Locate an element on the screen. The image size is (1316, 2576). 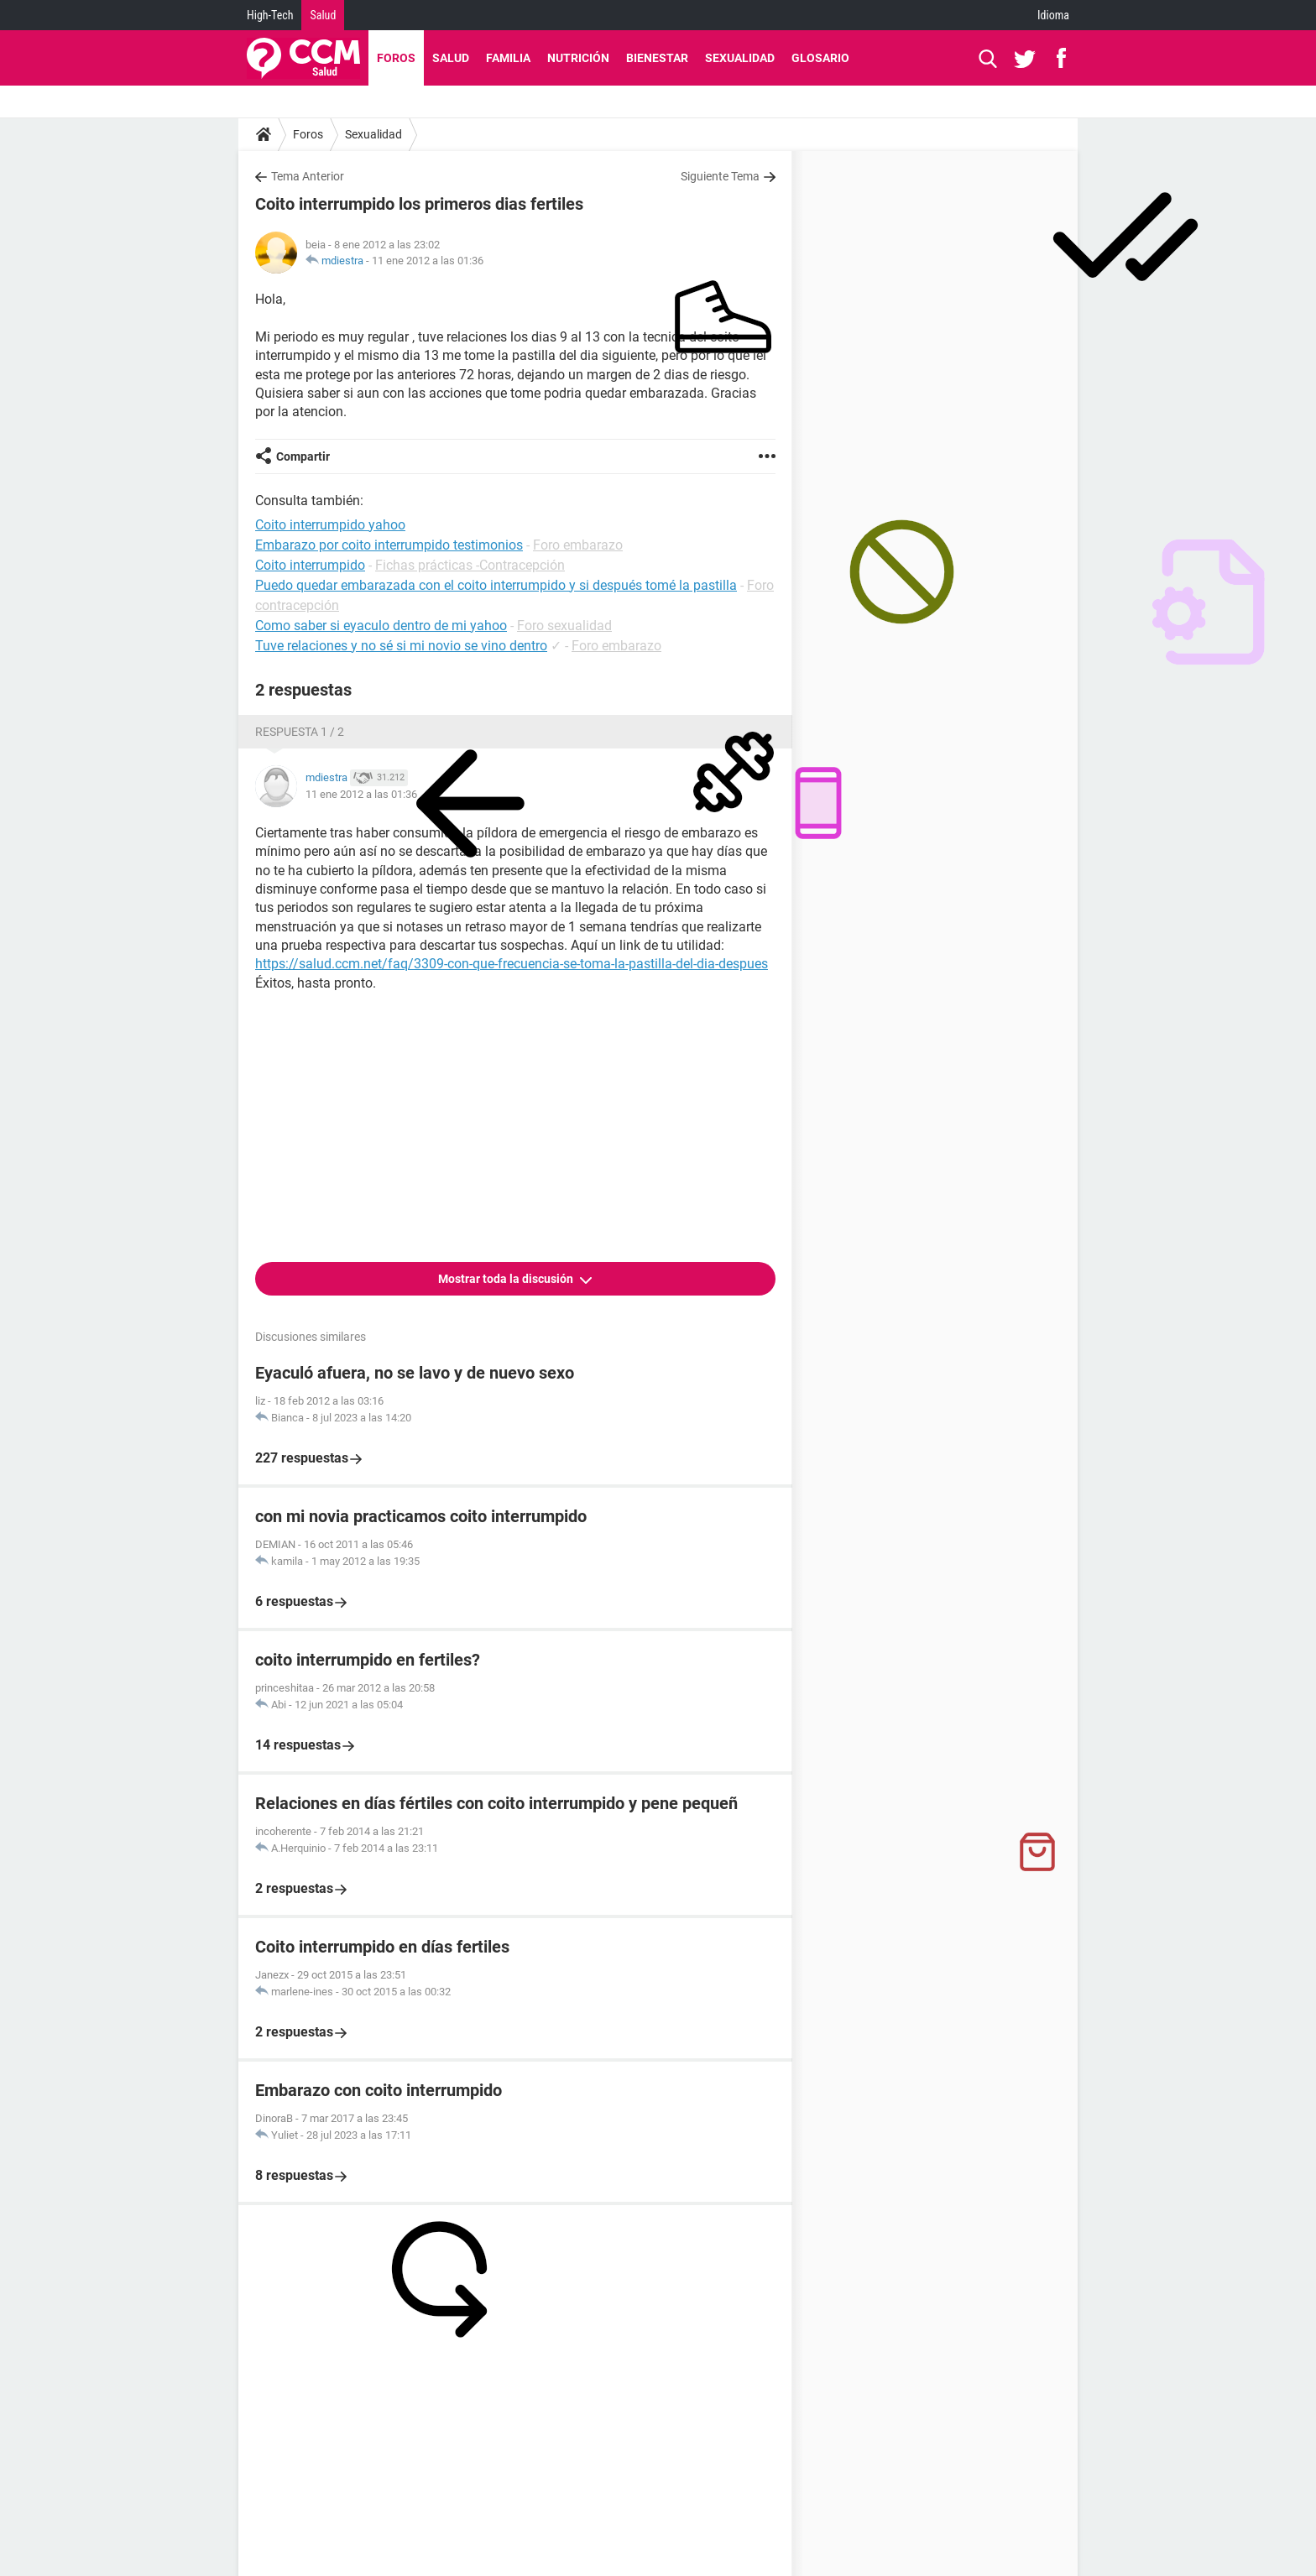
redo or repeat the previous action is located at coordinates (439, 2279).